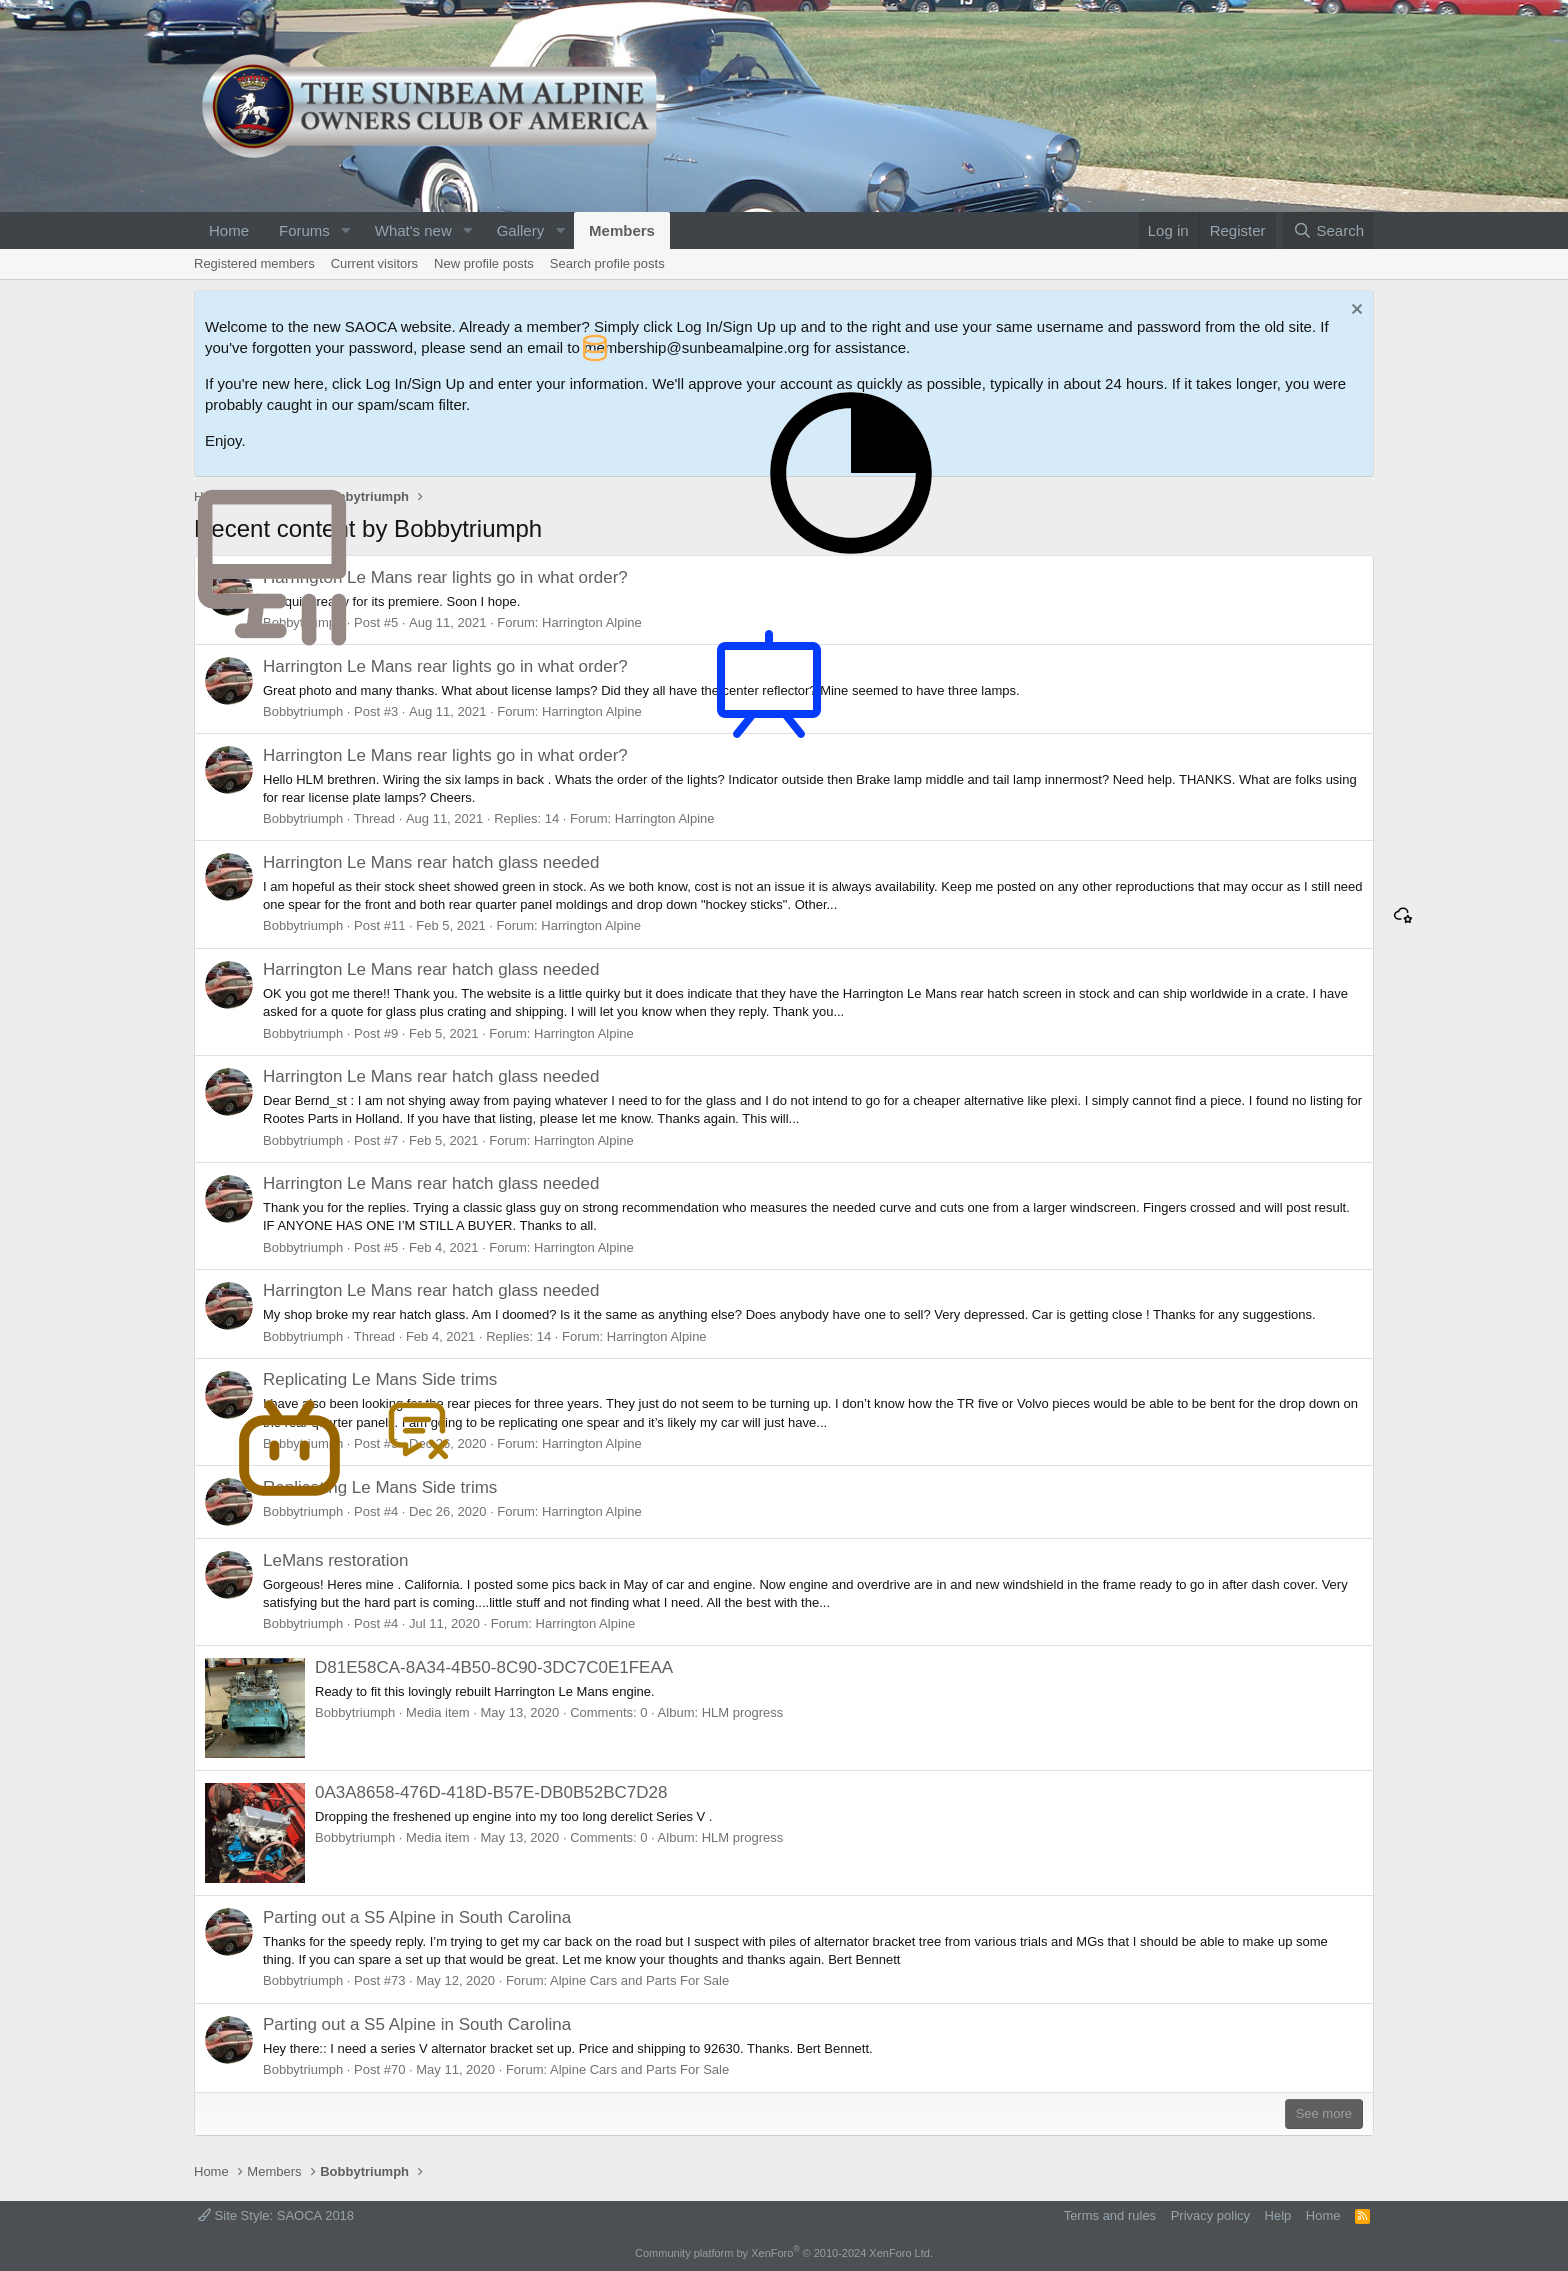 The height and width of the screenshot is (2271, 1568). What do you see at coordinates (272, 564) in the screenshot?
I see `pause media playback on desktop display` at bounding box center [272, 564].